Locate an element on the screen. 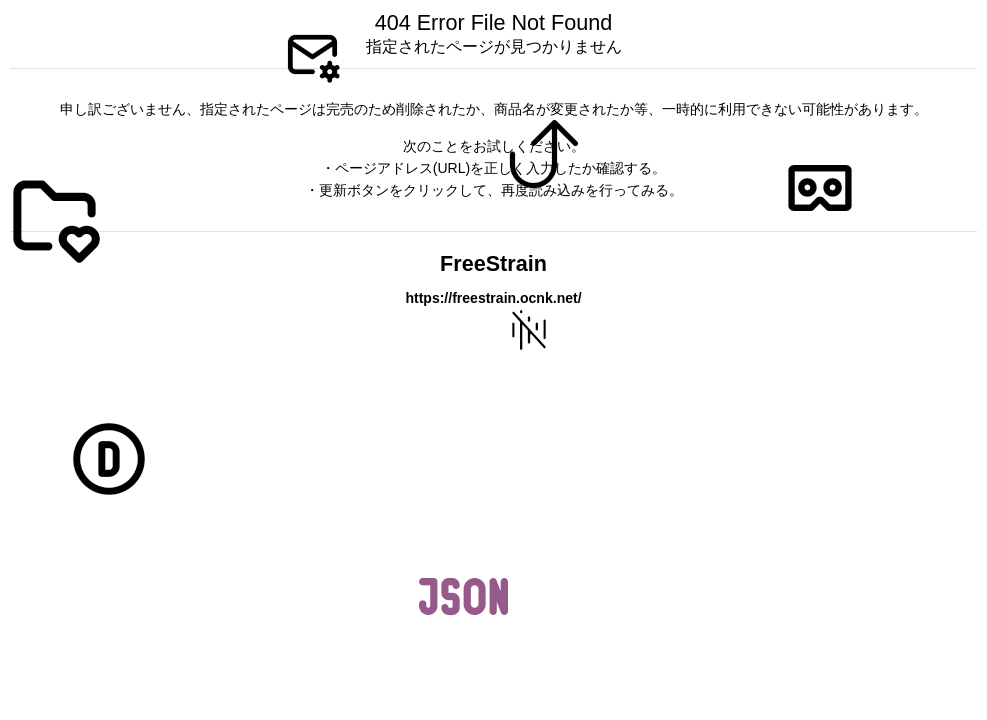 The height and width of the screenshot is (720, 987). indicates a "D" grade or rating is located at coordinates (109, 459).